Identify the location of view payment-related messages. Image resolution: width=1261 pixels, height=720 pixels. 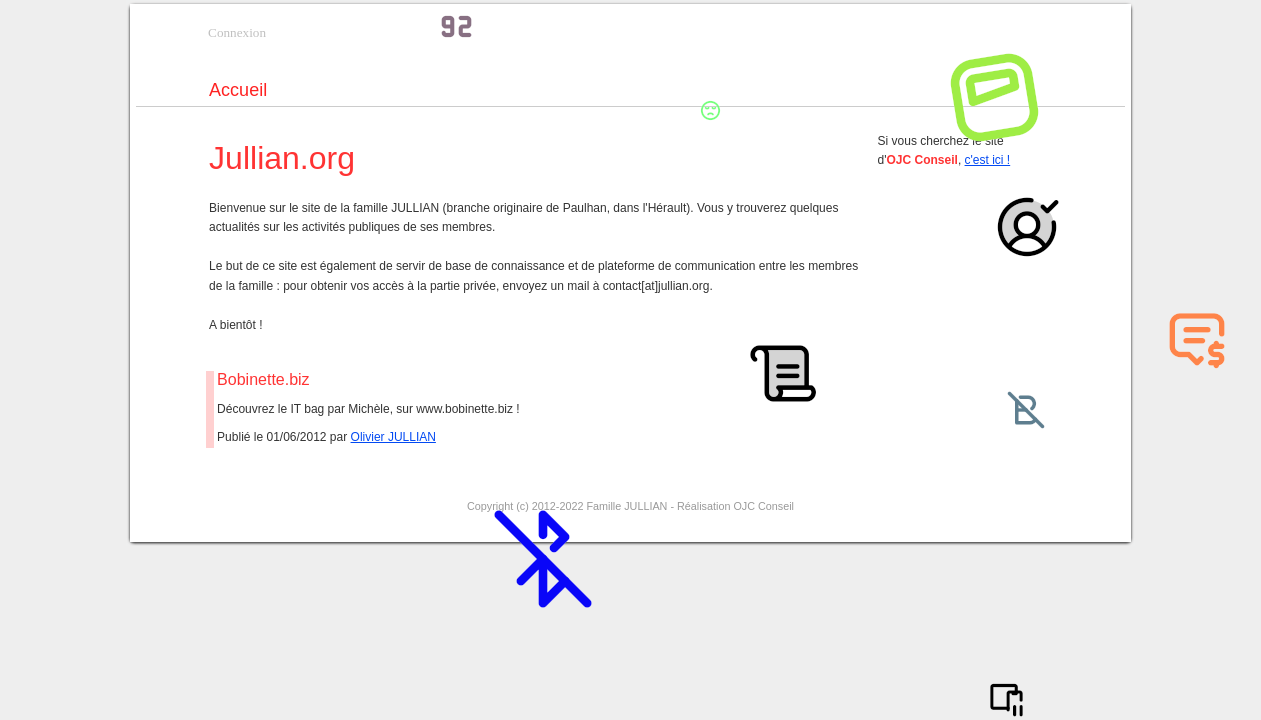
(1197, 338).